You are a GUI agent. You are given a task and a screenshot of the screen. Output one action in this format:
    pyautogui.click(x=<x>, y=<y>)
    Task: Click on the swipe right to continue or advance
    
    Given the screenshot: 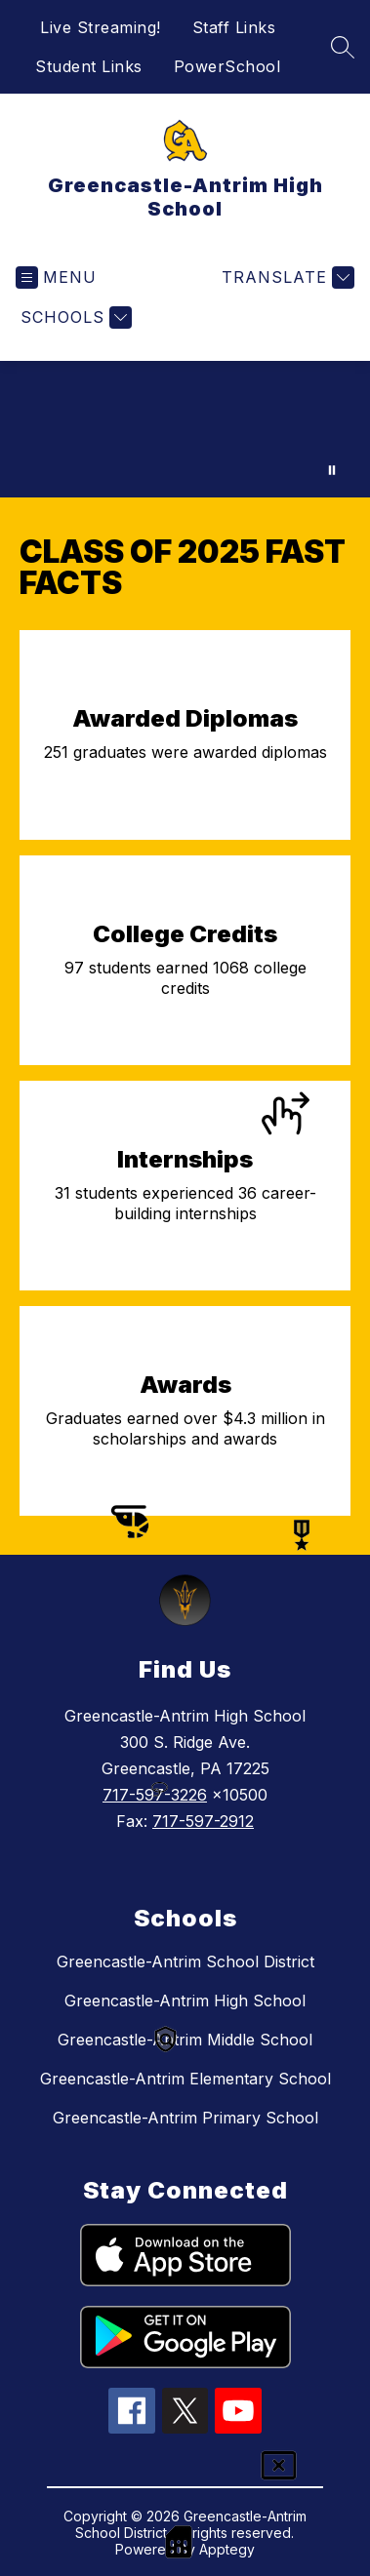 What is the action you would take?
    pyautogui.click(x=283, y=1115)
    